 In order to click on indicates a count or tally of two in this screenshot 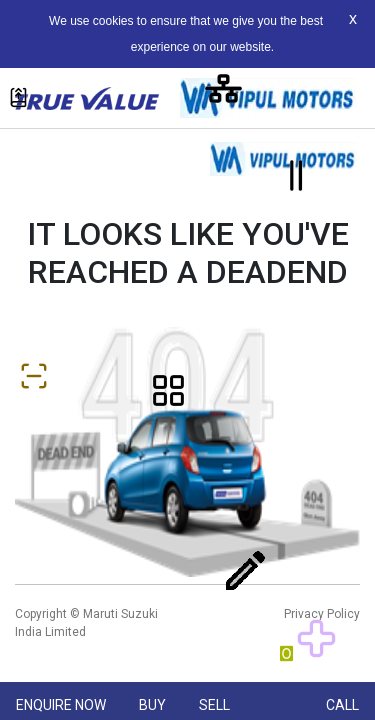, I will do `click(305, 175)`.